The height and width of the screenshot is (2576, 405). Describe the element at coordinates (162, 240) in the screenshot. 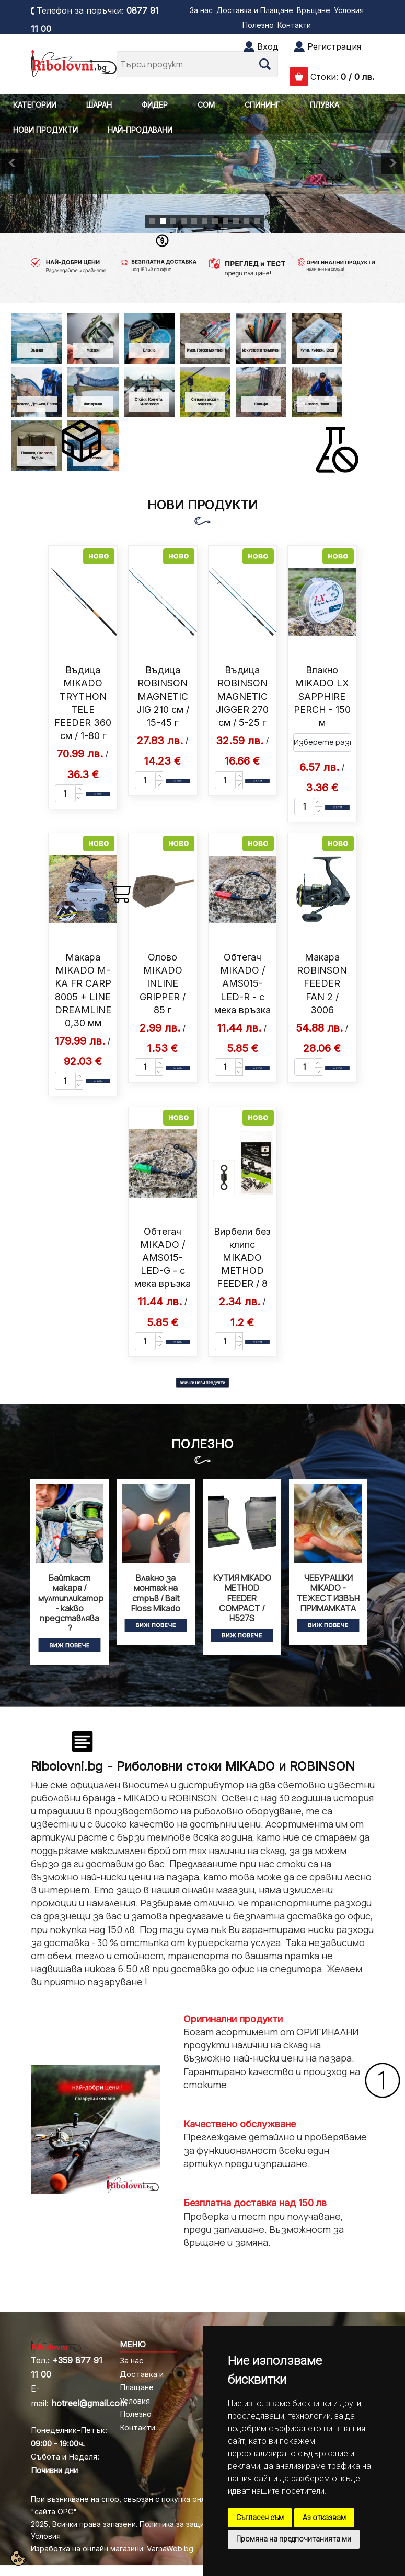

I see `indicates free or no-cost content` at that location.